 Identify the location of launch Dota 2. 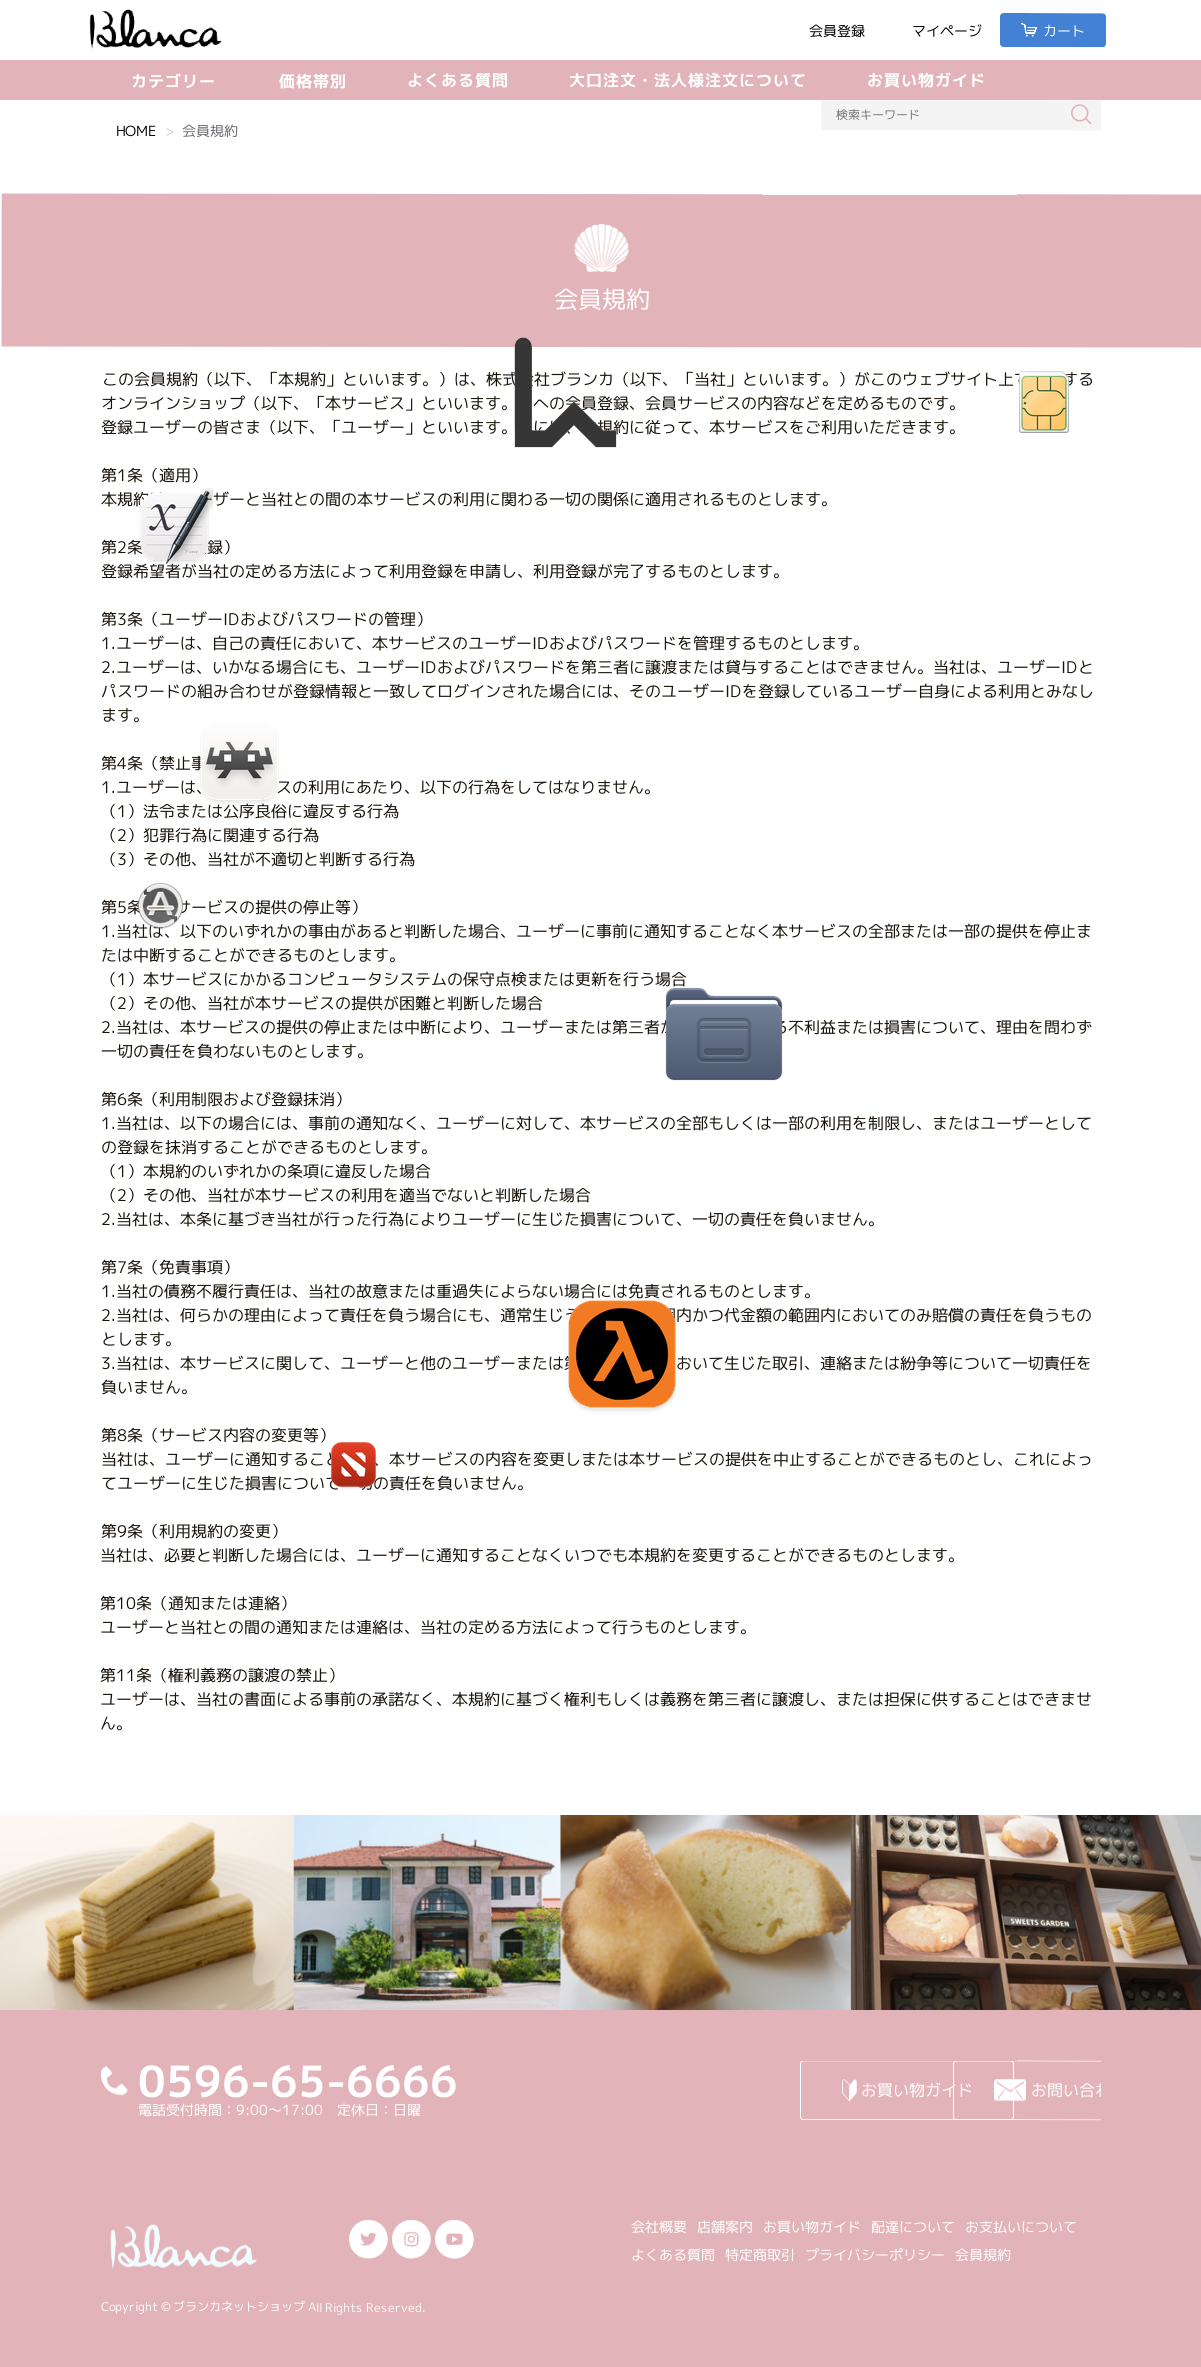
(353, 1464).